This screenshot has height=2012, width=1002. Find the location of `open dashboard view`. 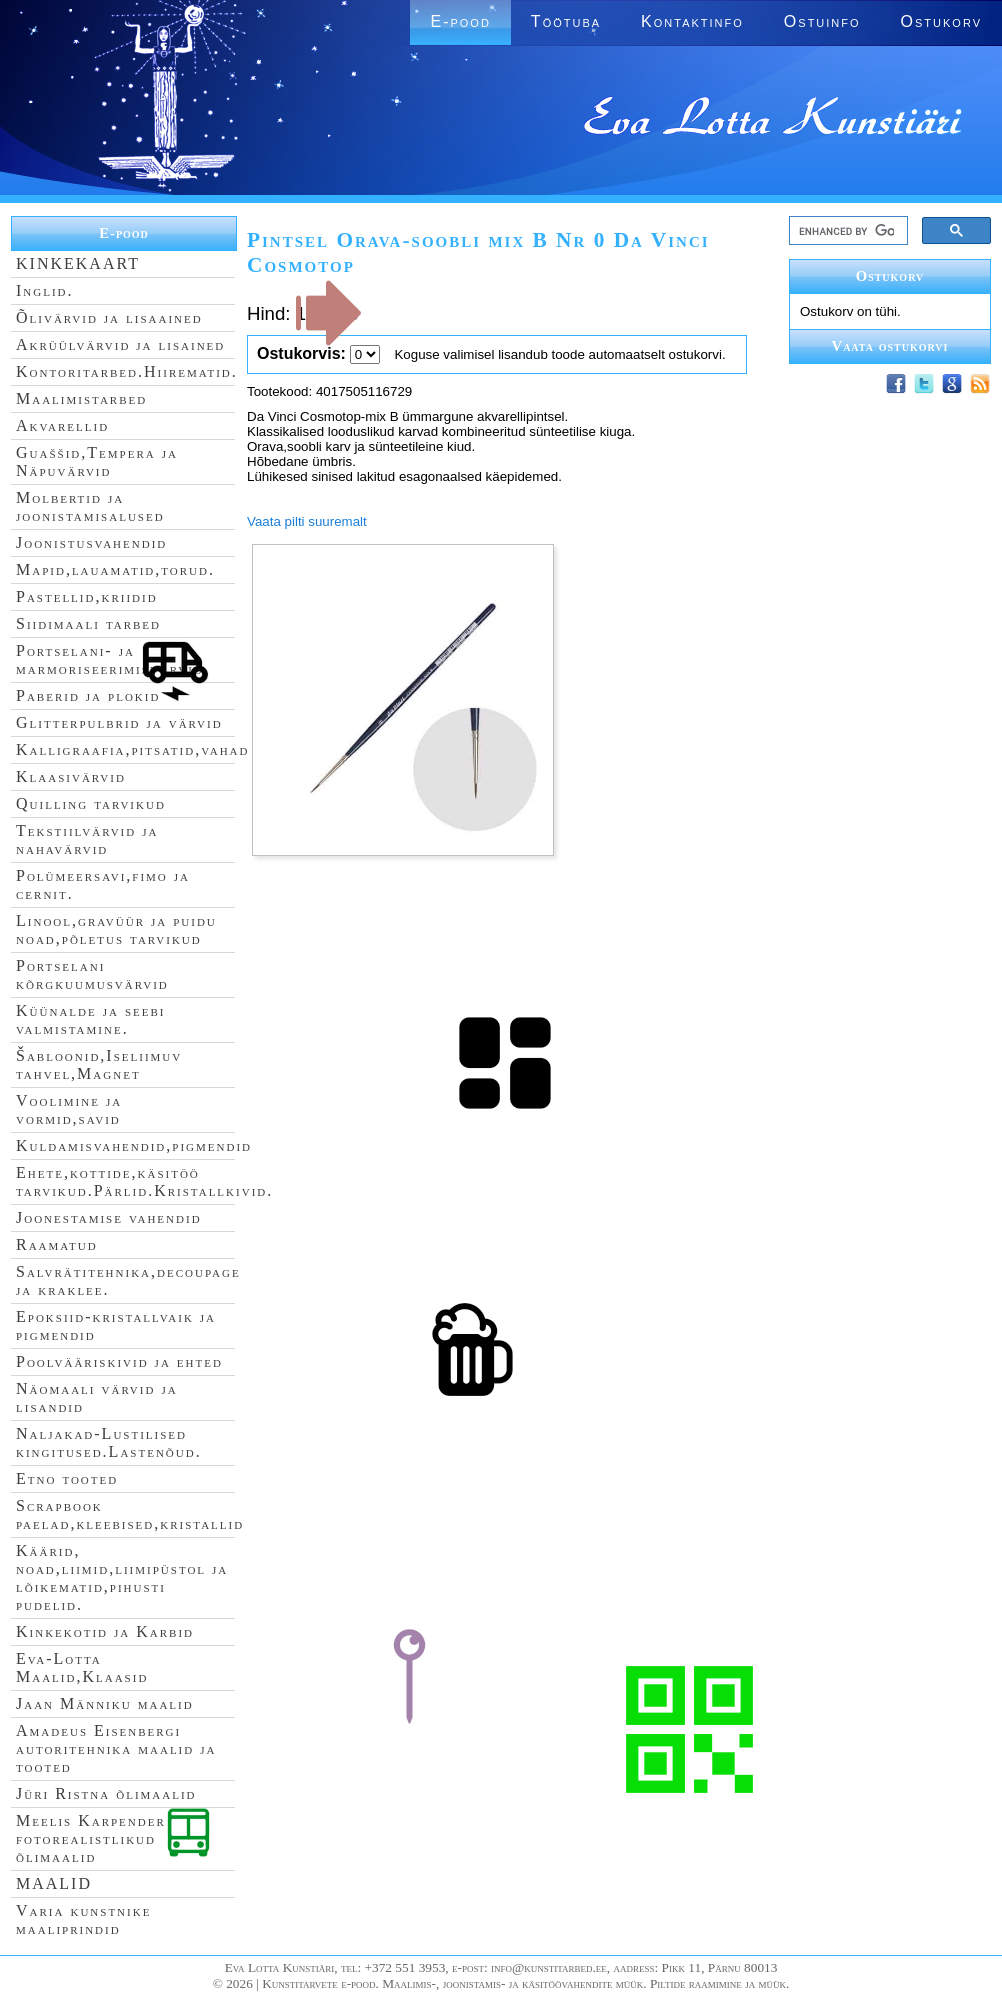

open dashboard view is located at coordinates (505, 1063).